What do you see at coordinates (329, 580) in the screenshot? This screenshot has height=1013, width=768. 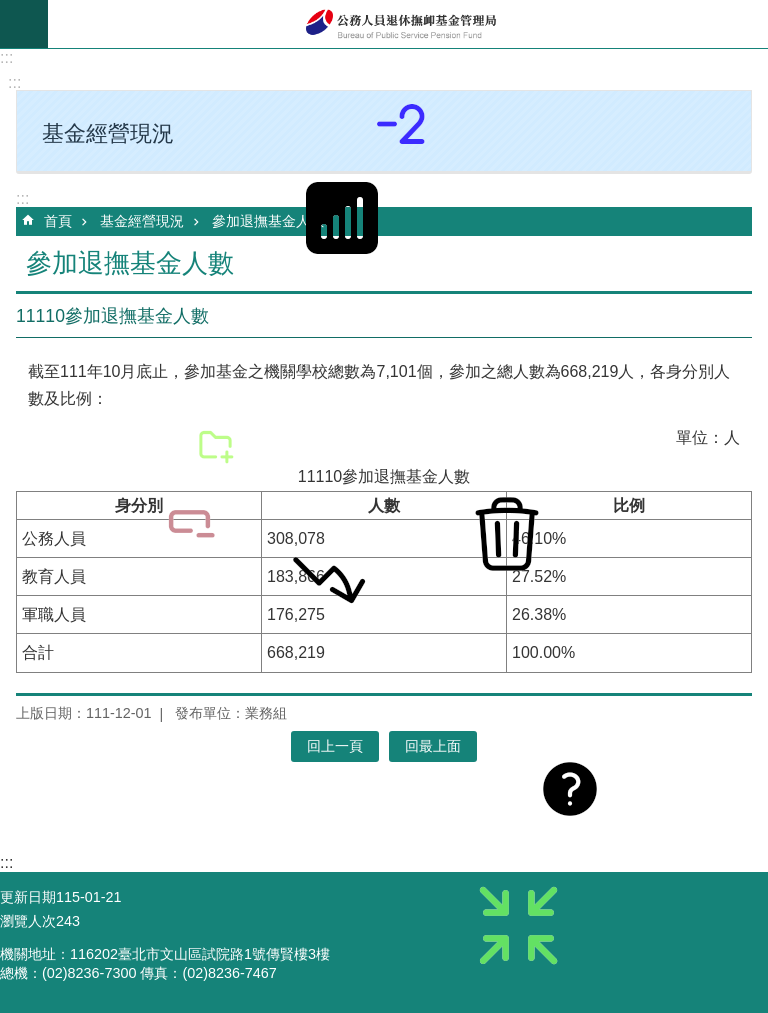 I see `indicates a downward trend or decline in data` at bounding box center [329, 580].